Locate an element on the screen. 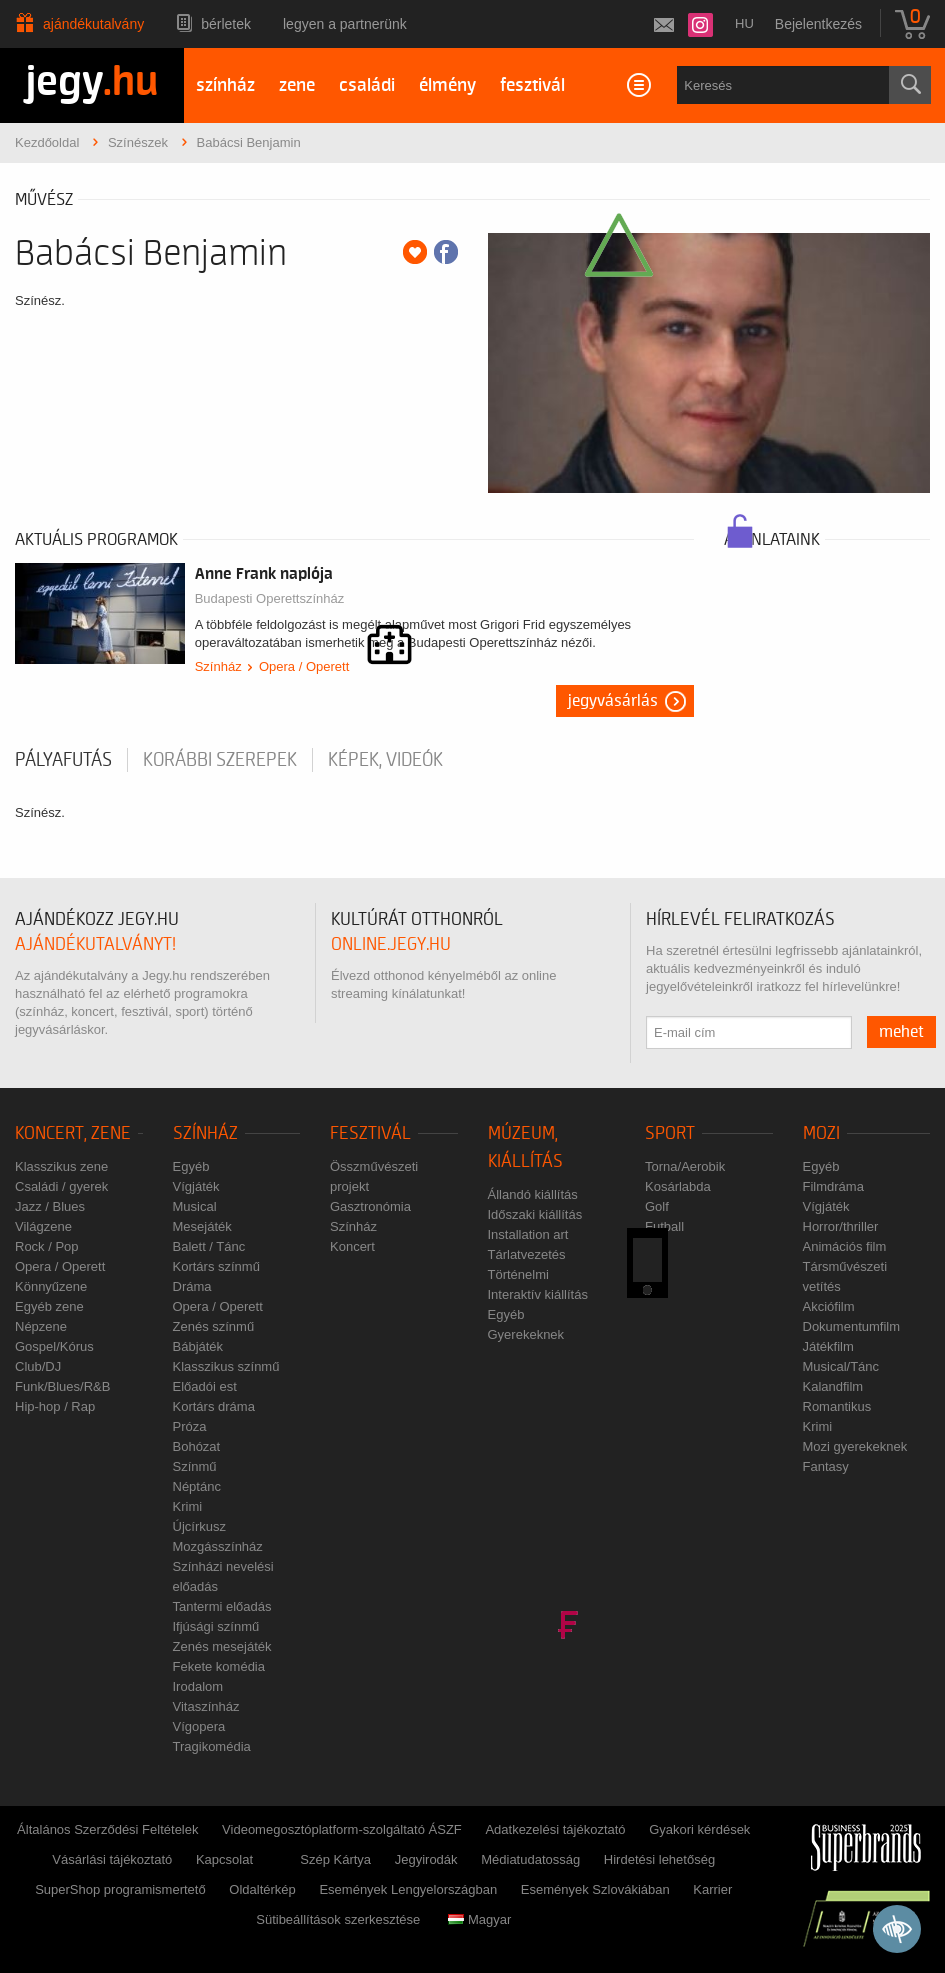  indicates mobile device or smartphone is located at coordinates (649, 1263).